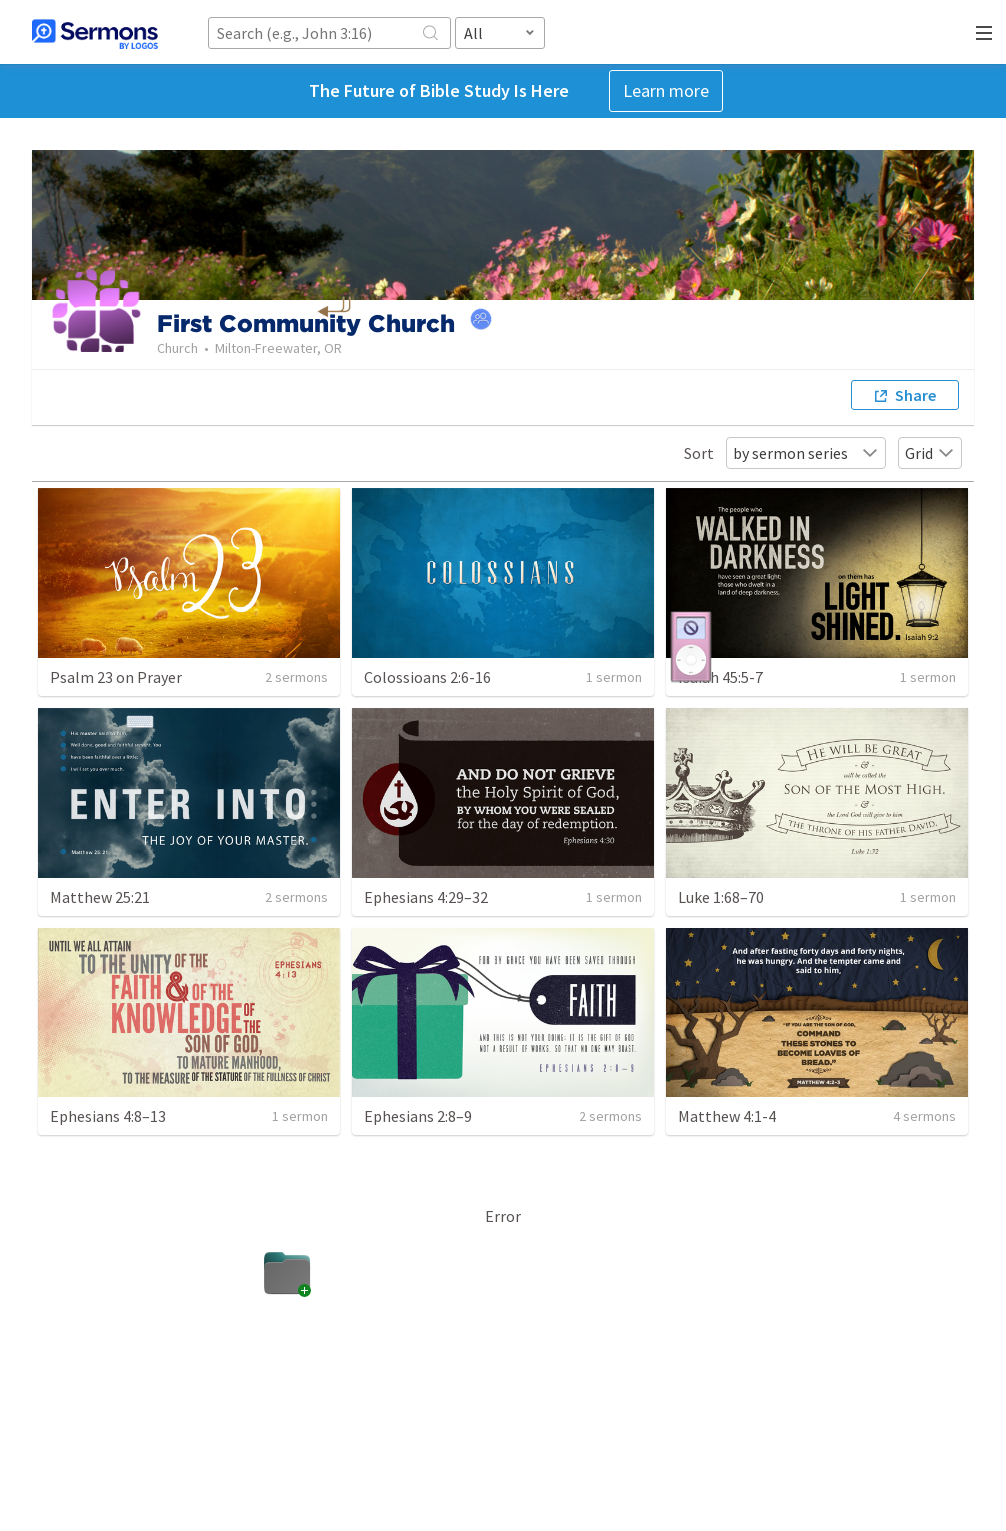 The width and height of the screenshot is (1006, 1531). Describe the element at coordinates (140, 722) in the screenshot. I see `bluetooth keyboard connected` at that location.